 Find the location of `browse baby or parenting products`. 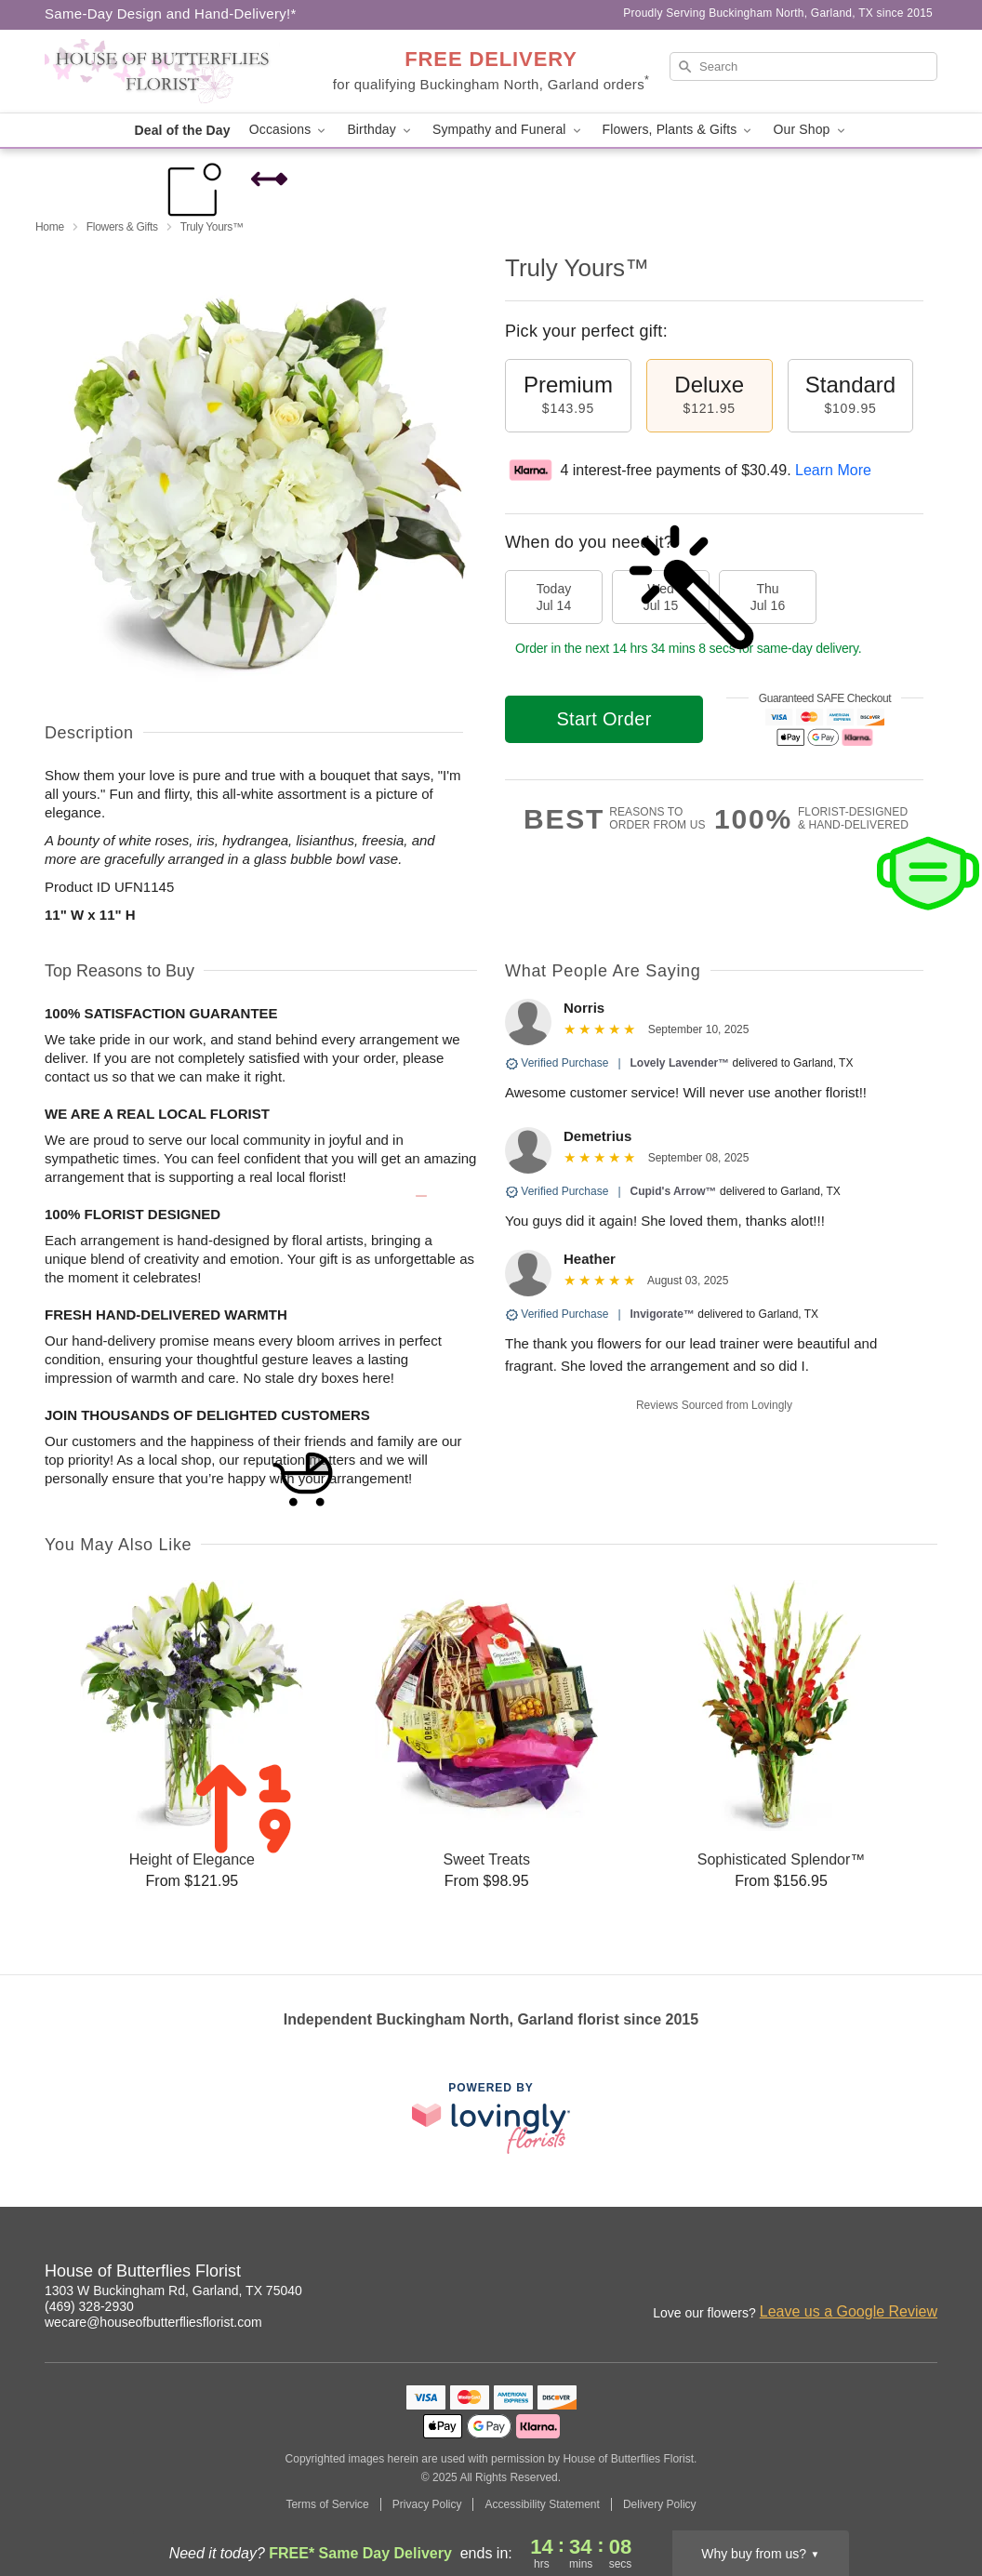

browse baby or parenting products is located at coordinates (303, 1477).